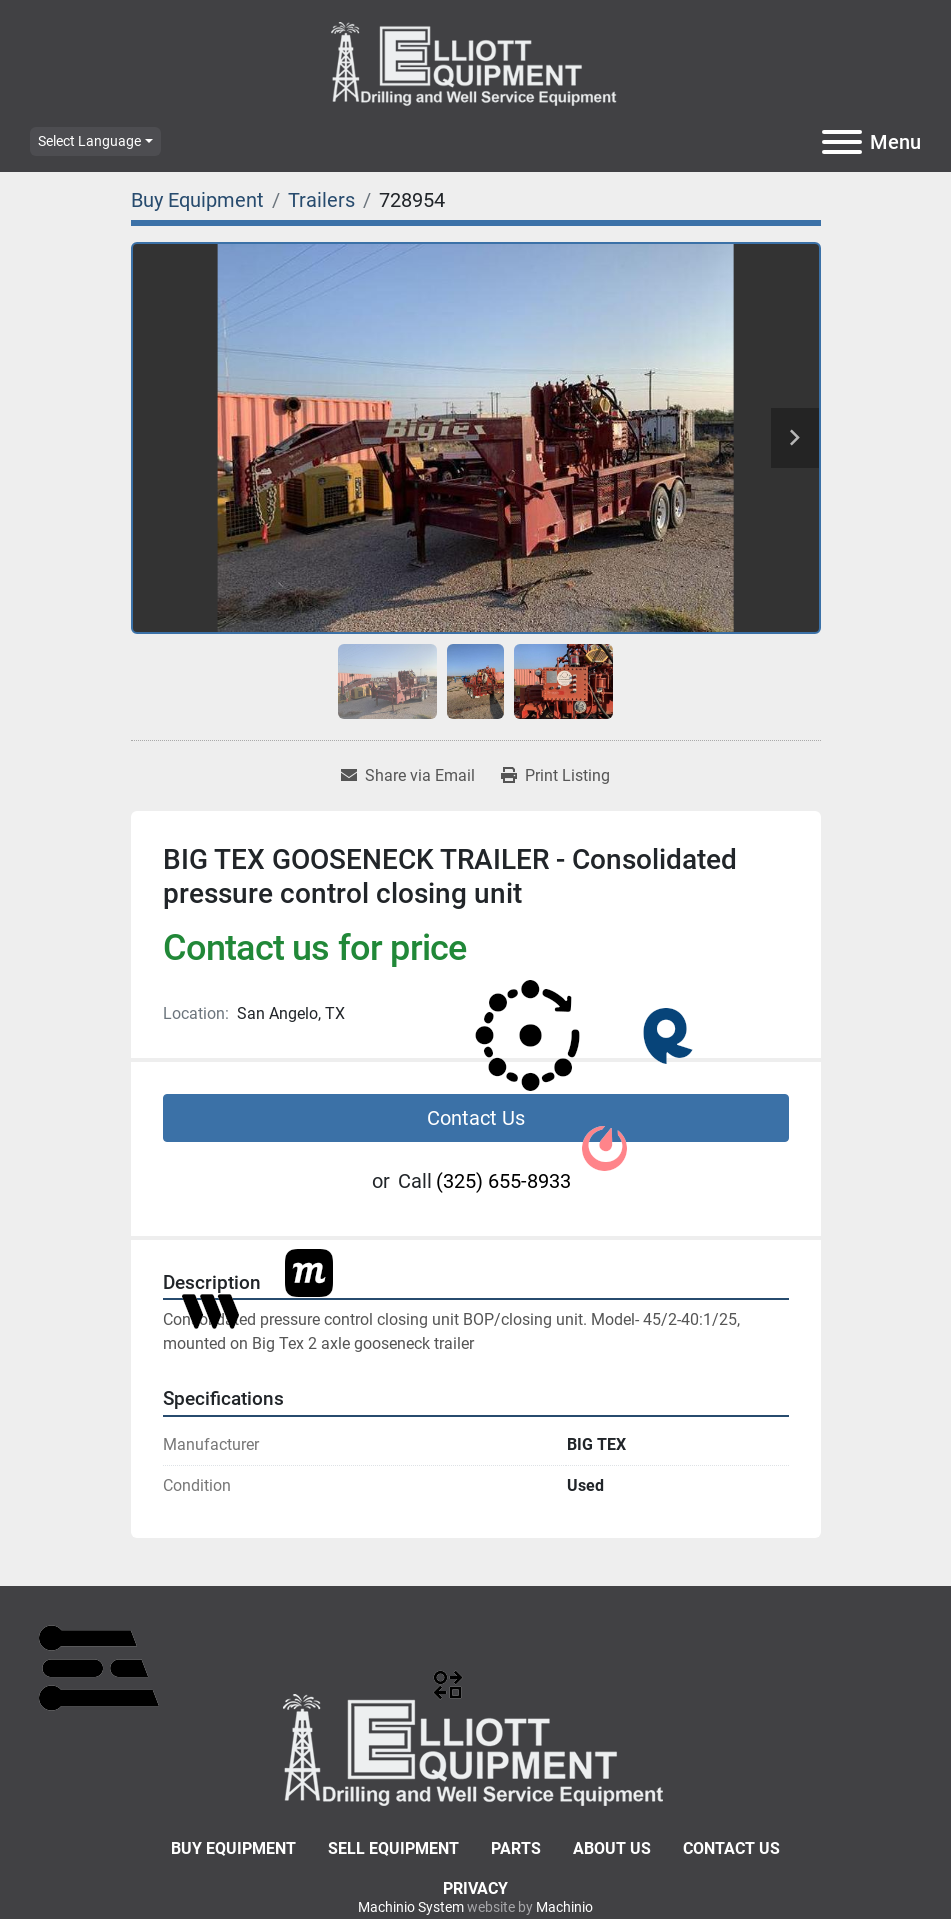  Describe the element at coordinates (604, 1148) in the screenshot. I see `open Mattermost messaging app` at that location.